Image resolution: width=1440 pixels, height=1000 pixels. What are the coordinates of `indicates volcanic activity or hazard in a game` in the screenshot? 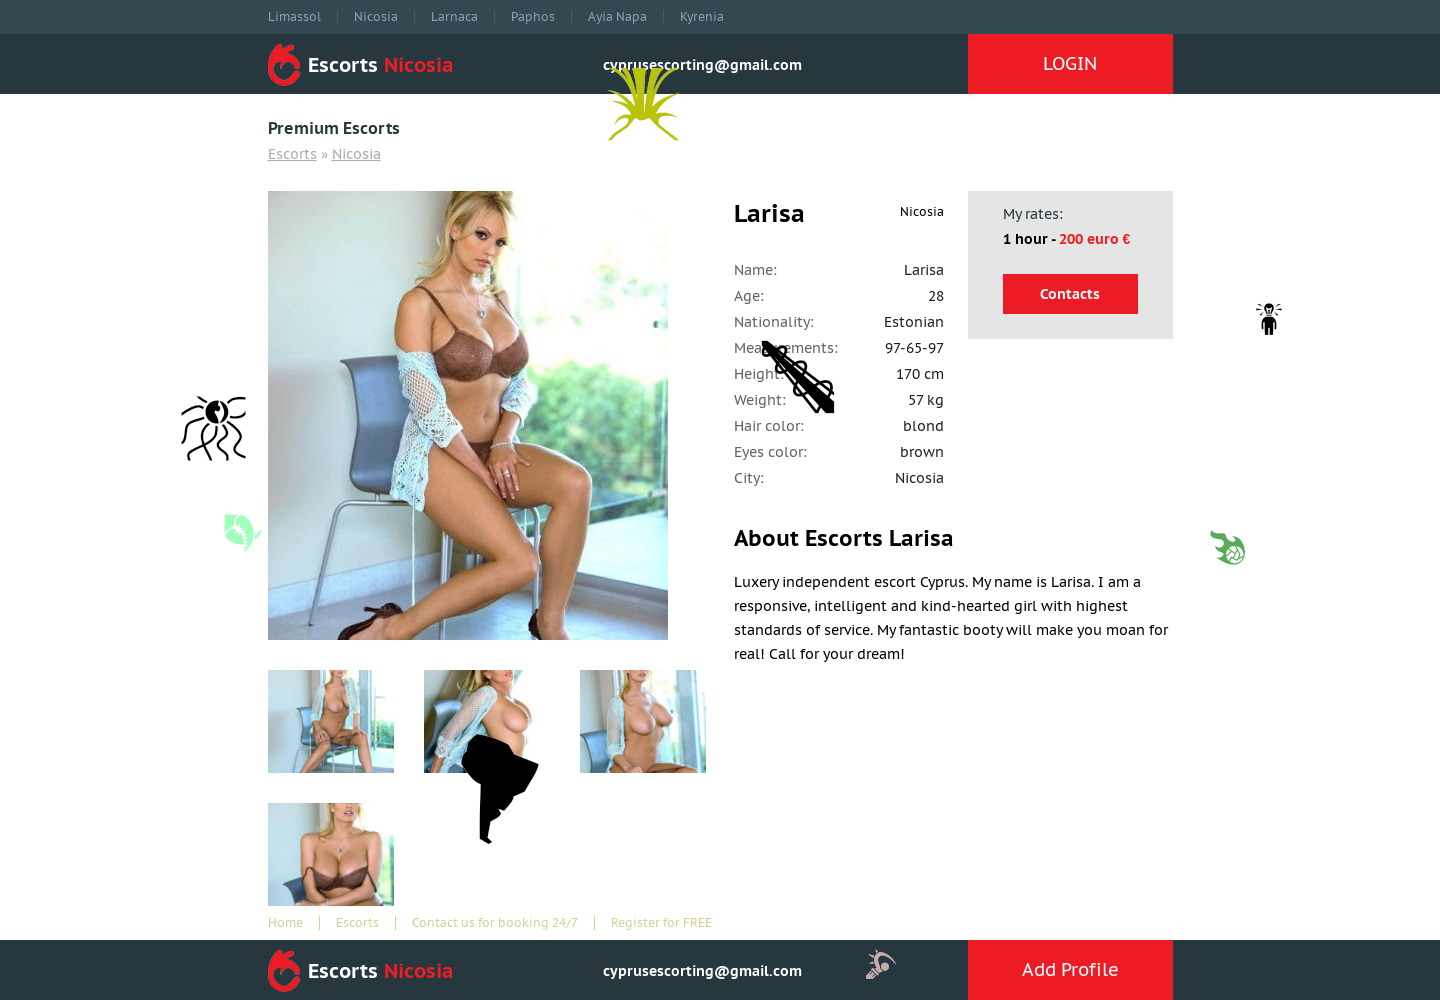 It's located at (643, 104).